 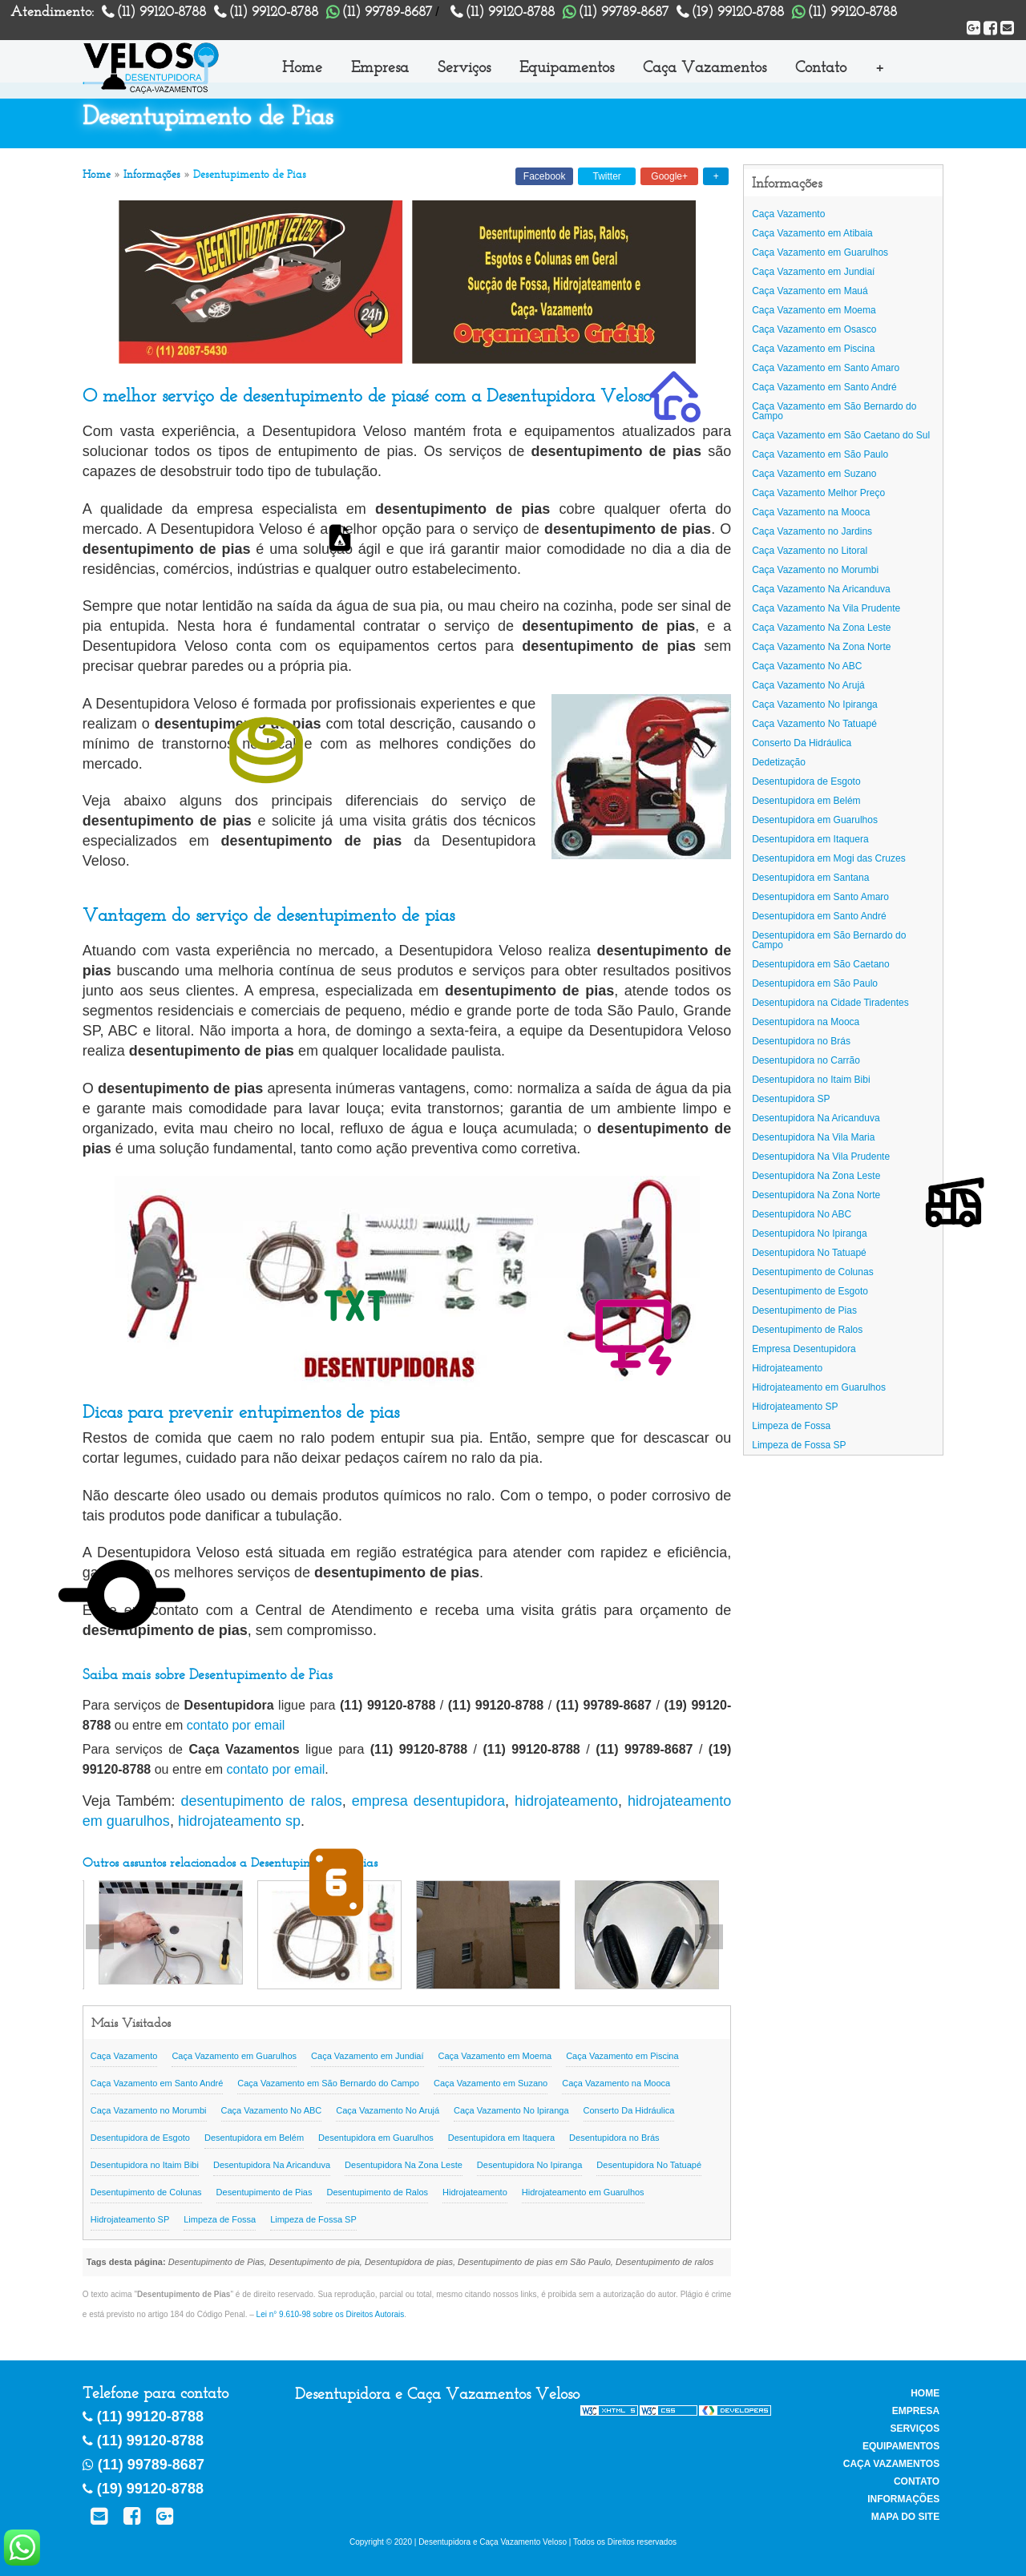 What do you see at coordinates (122, 1595) in the screenshot?
I see `view commit history` at bounding box center [122, 1595].